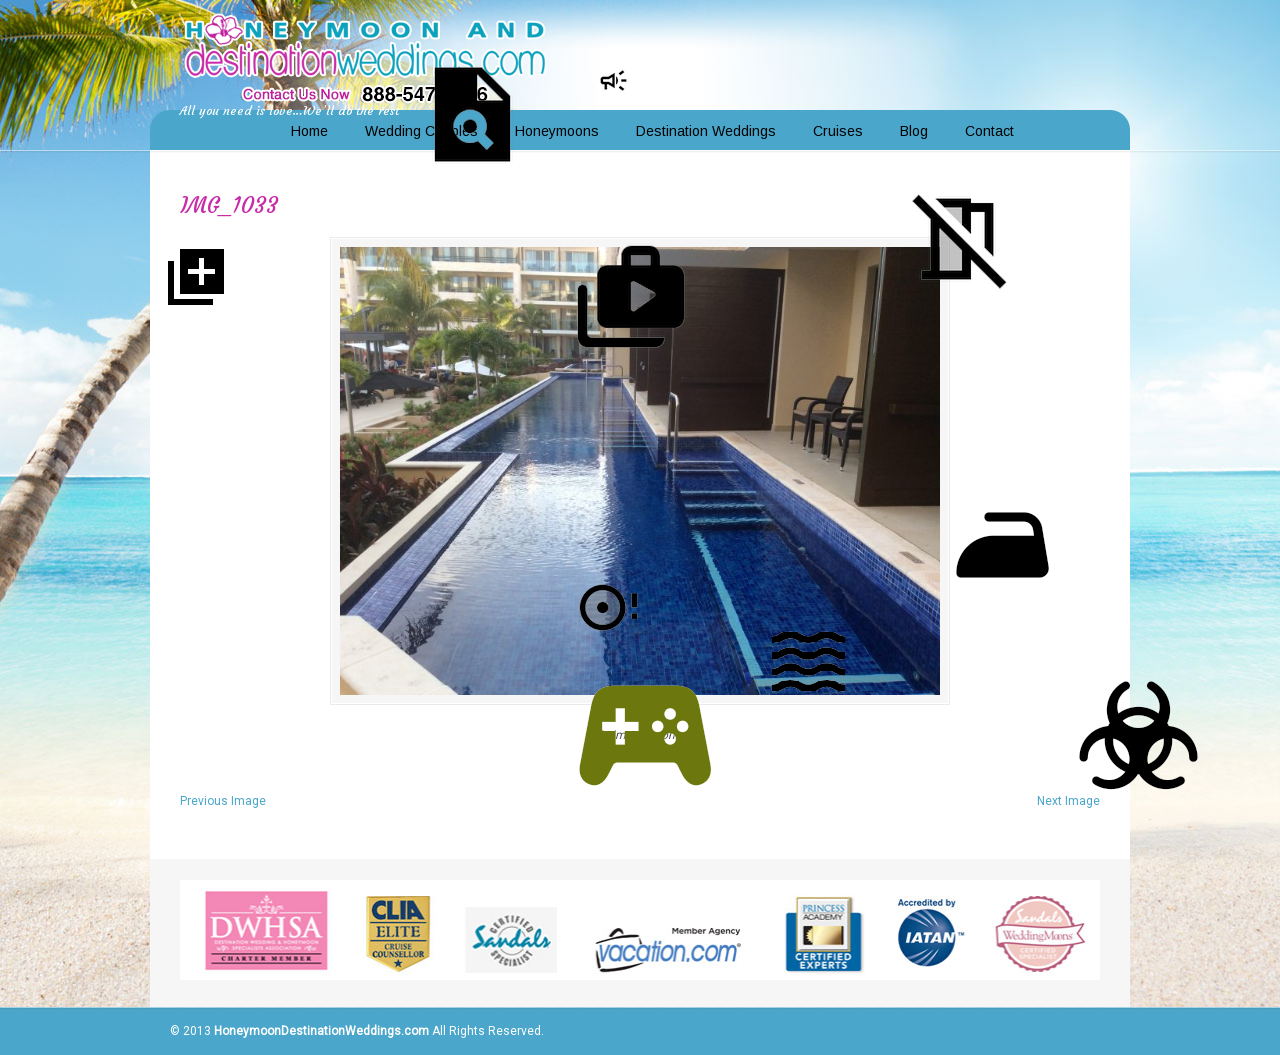  I want to click on ironing or garment care instructions, so click(1003, 545).